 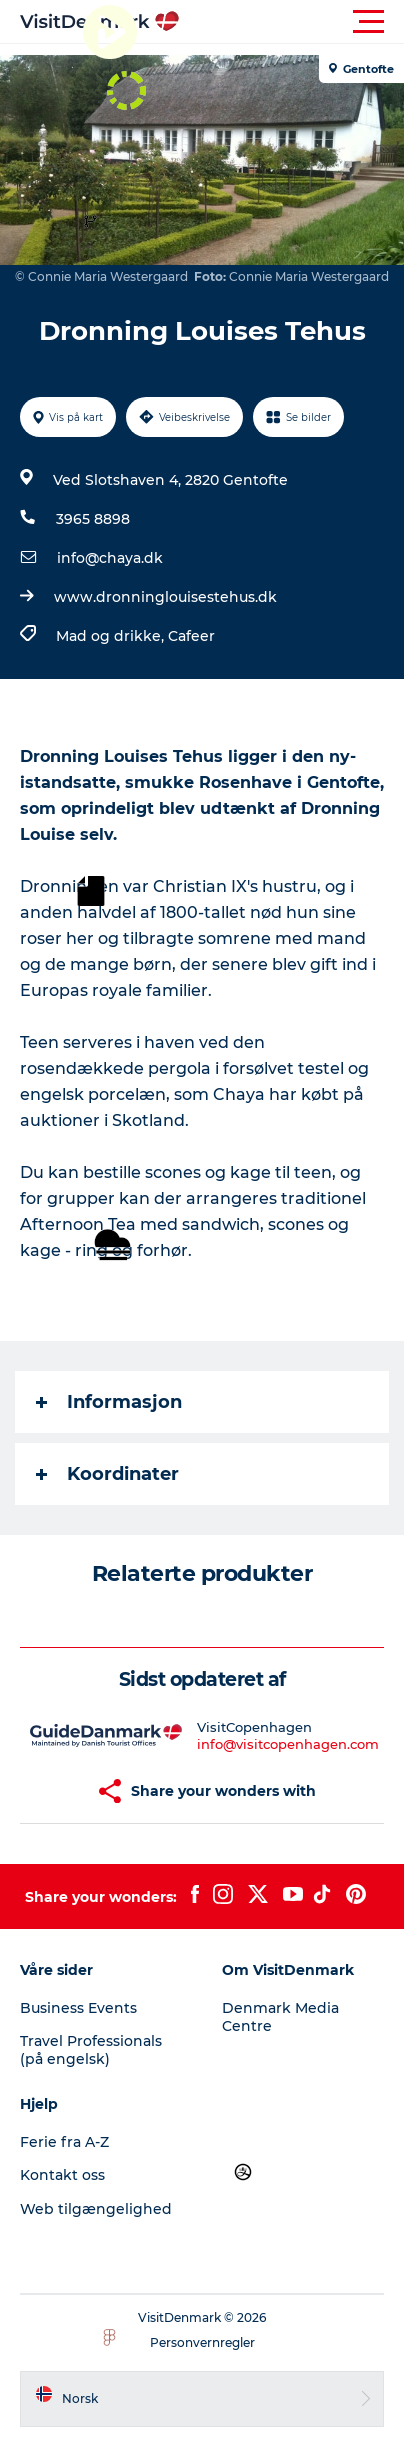 What do you see at coordinates (90, 221) in the screenshot?
I see `view repository branches` at bounding box center [90, 221].